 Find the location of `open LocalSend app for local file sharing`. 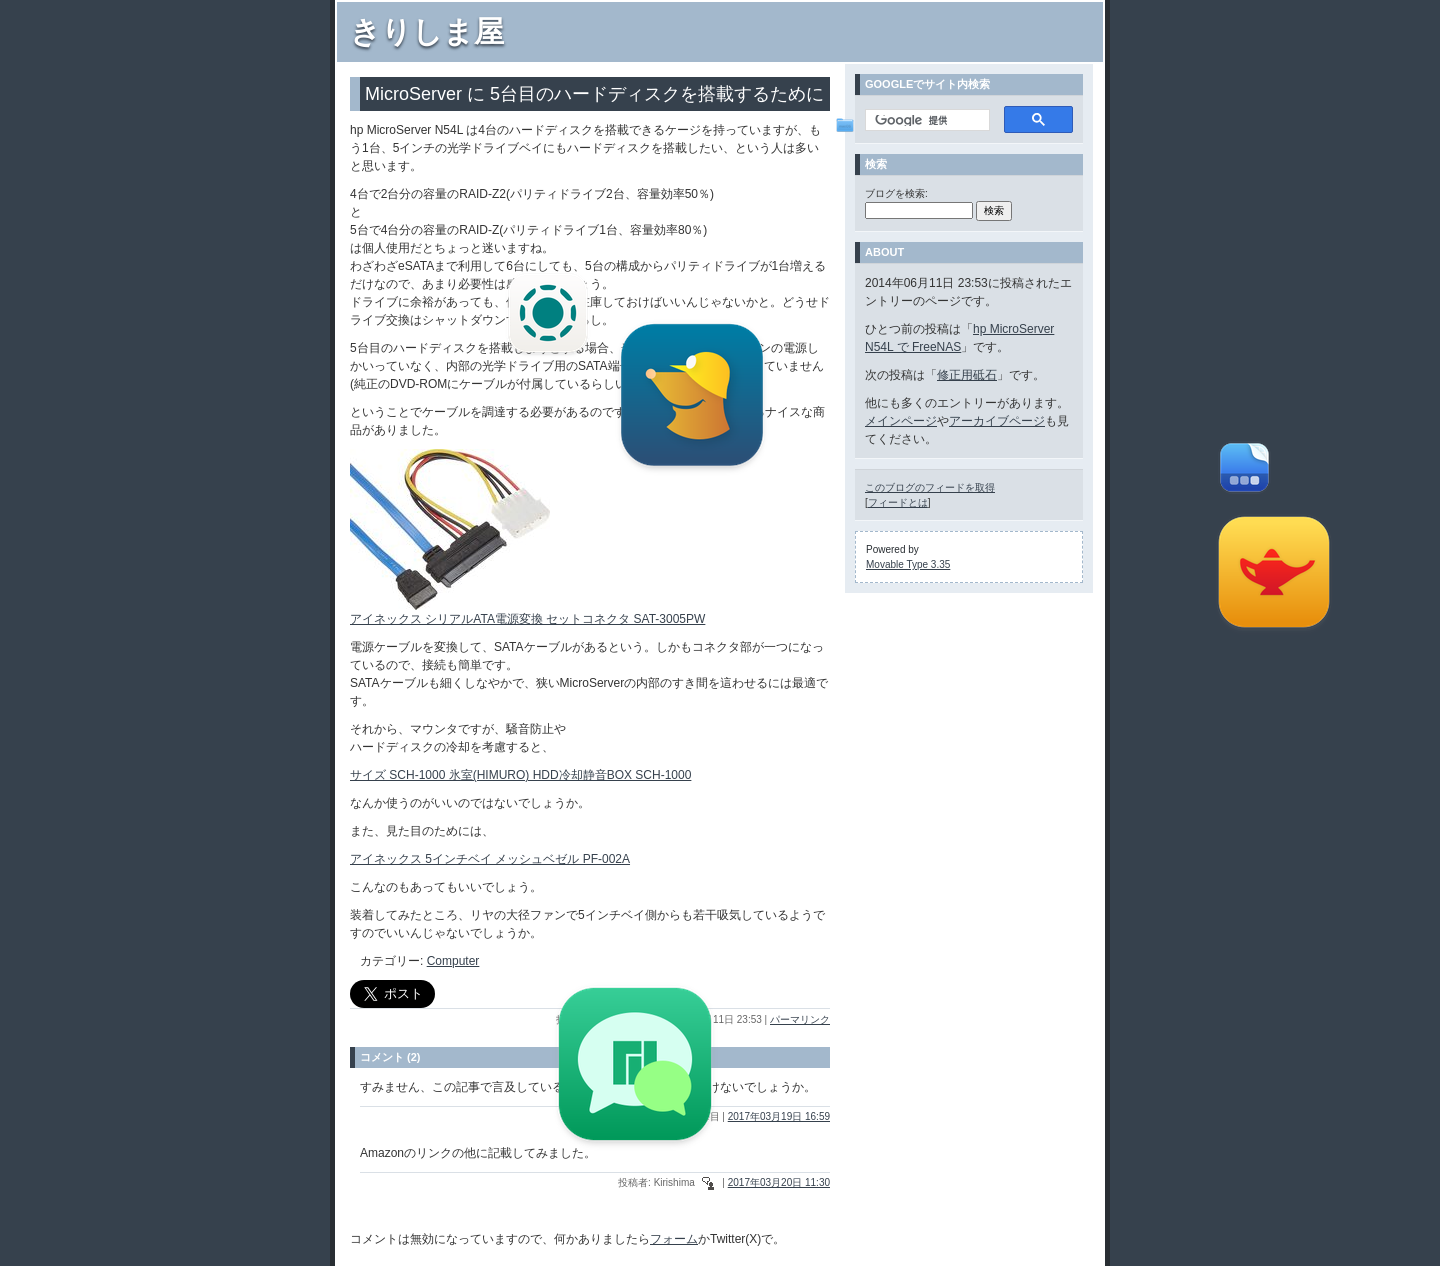

open LocalSend app for local file sharing is located at coordinates (548, 313).